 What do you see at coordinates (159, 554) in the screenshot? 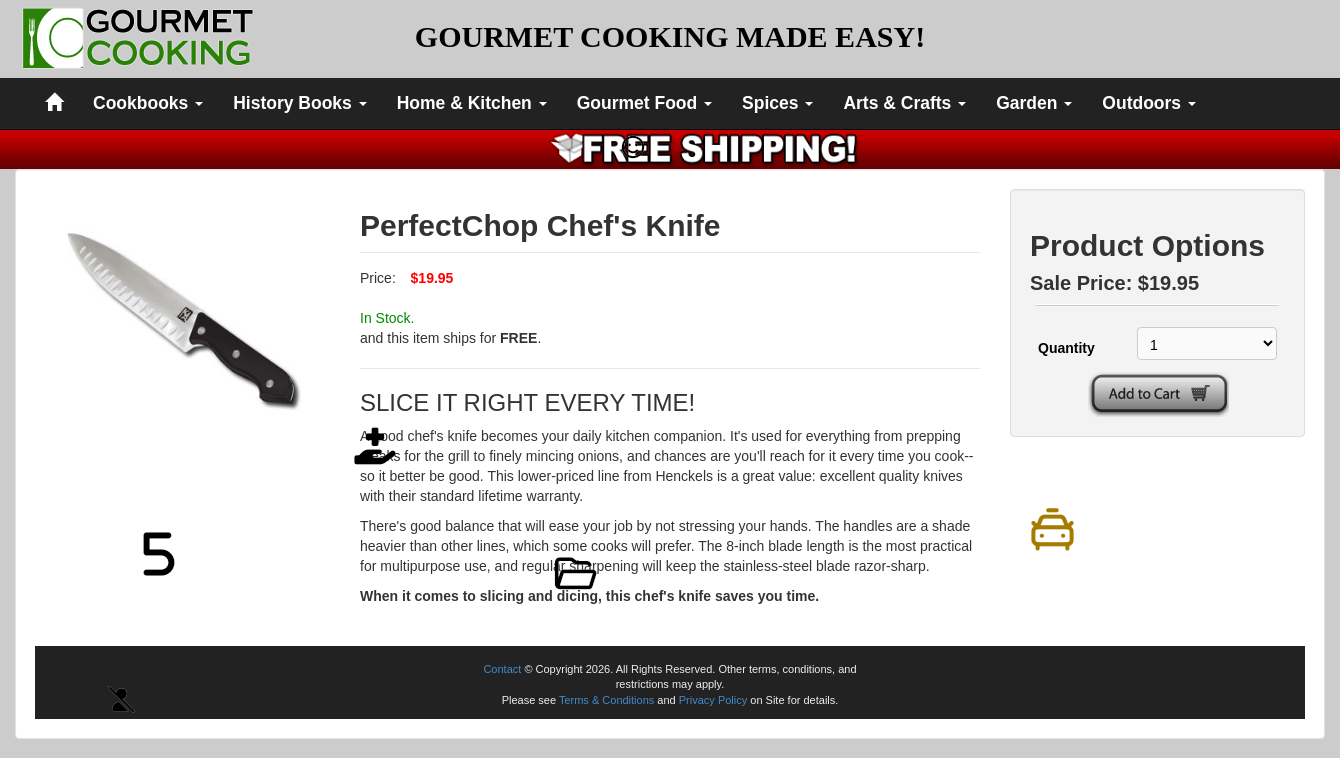
I see `indicates the number five in a list or count` at bounding box center [159, 554].